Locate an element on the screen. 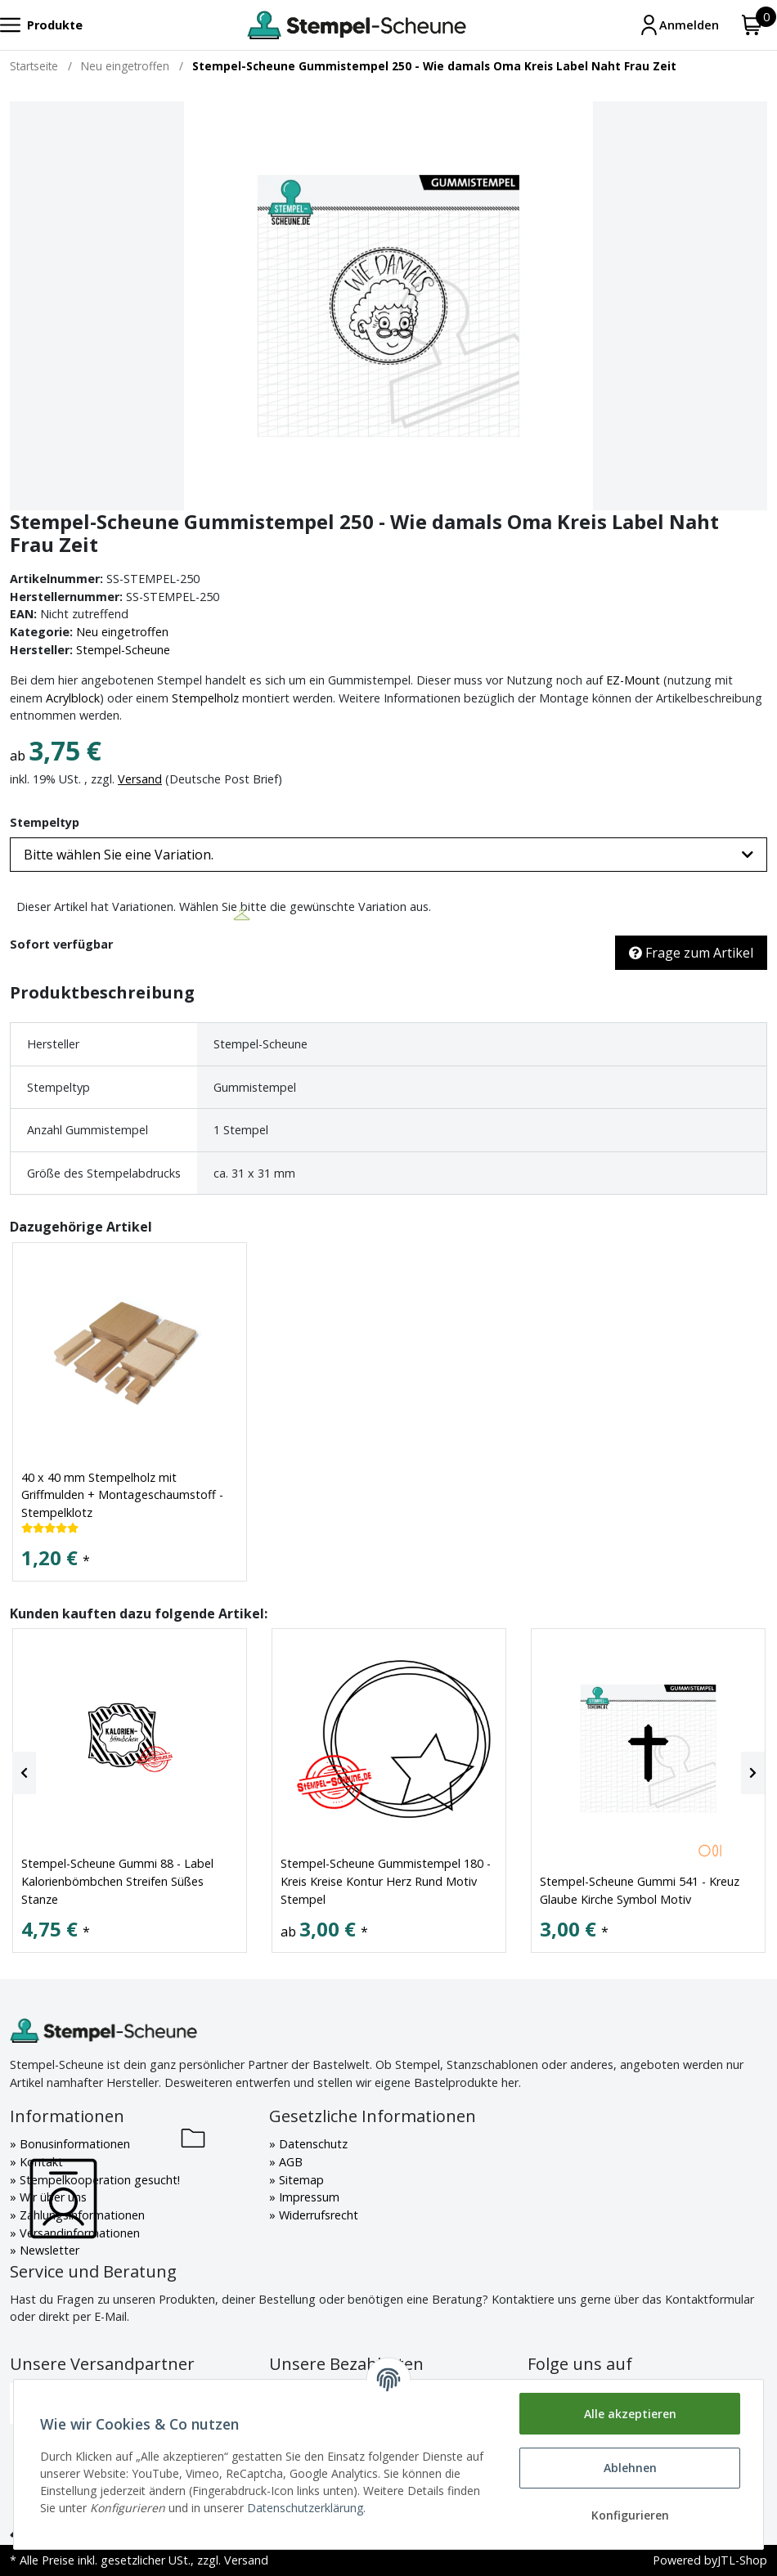 This screenshot has height=2576, width=777. view your profile or identification details is located at coordinates (63, 2198).